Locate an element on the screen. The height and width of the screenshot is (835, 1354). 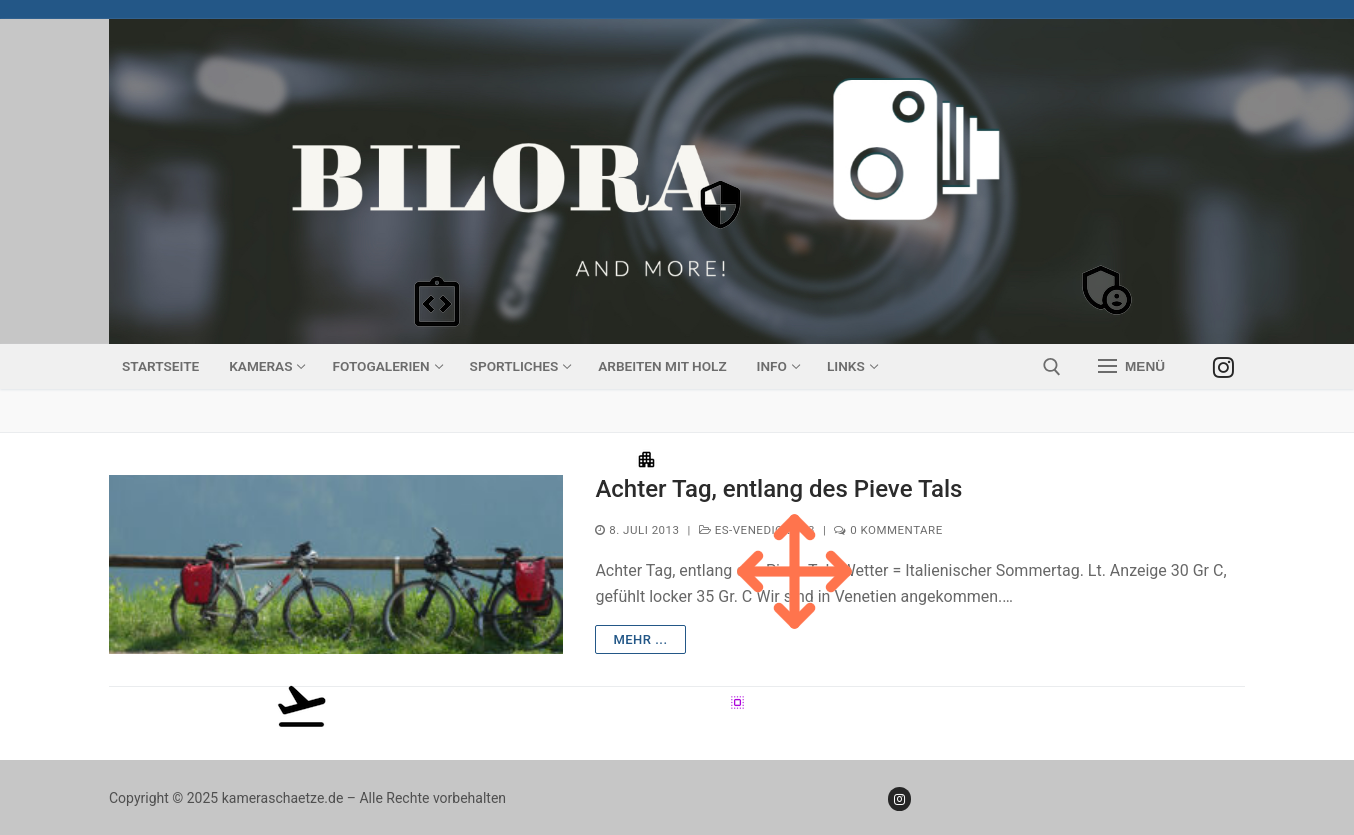
access admin panel settings is located at coordinates (1104, 287).